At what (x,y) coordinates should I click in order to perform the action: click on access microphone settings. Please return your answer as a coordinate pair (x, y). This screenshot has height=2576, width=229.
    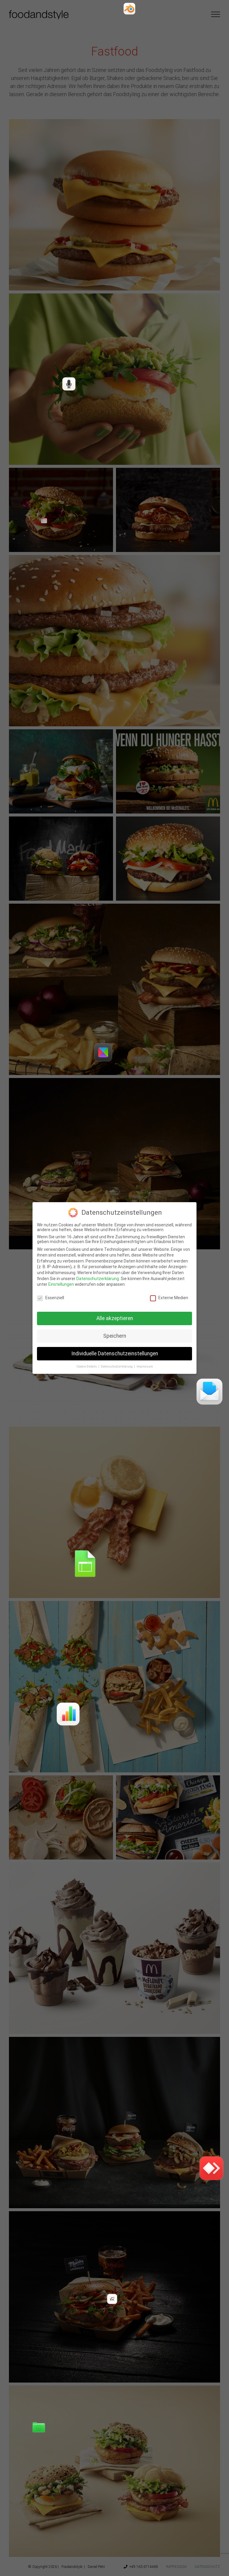
    Looking at the image, I should click on (69, 384).